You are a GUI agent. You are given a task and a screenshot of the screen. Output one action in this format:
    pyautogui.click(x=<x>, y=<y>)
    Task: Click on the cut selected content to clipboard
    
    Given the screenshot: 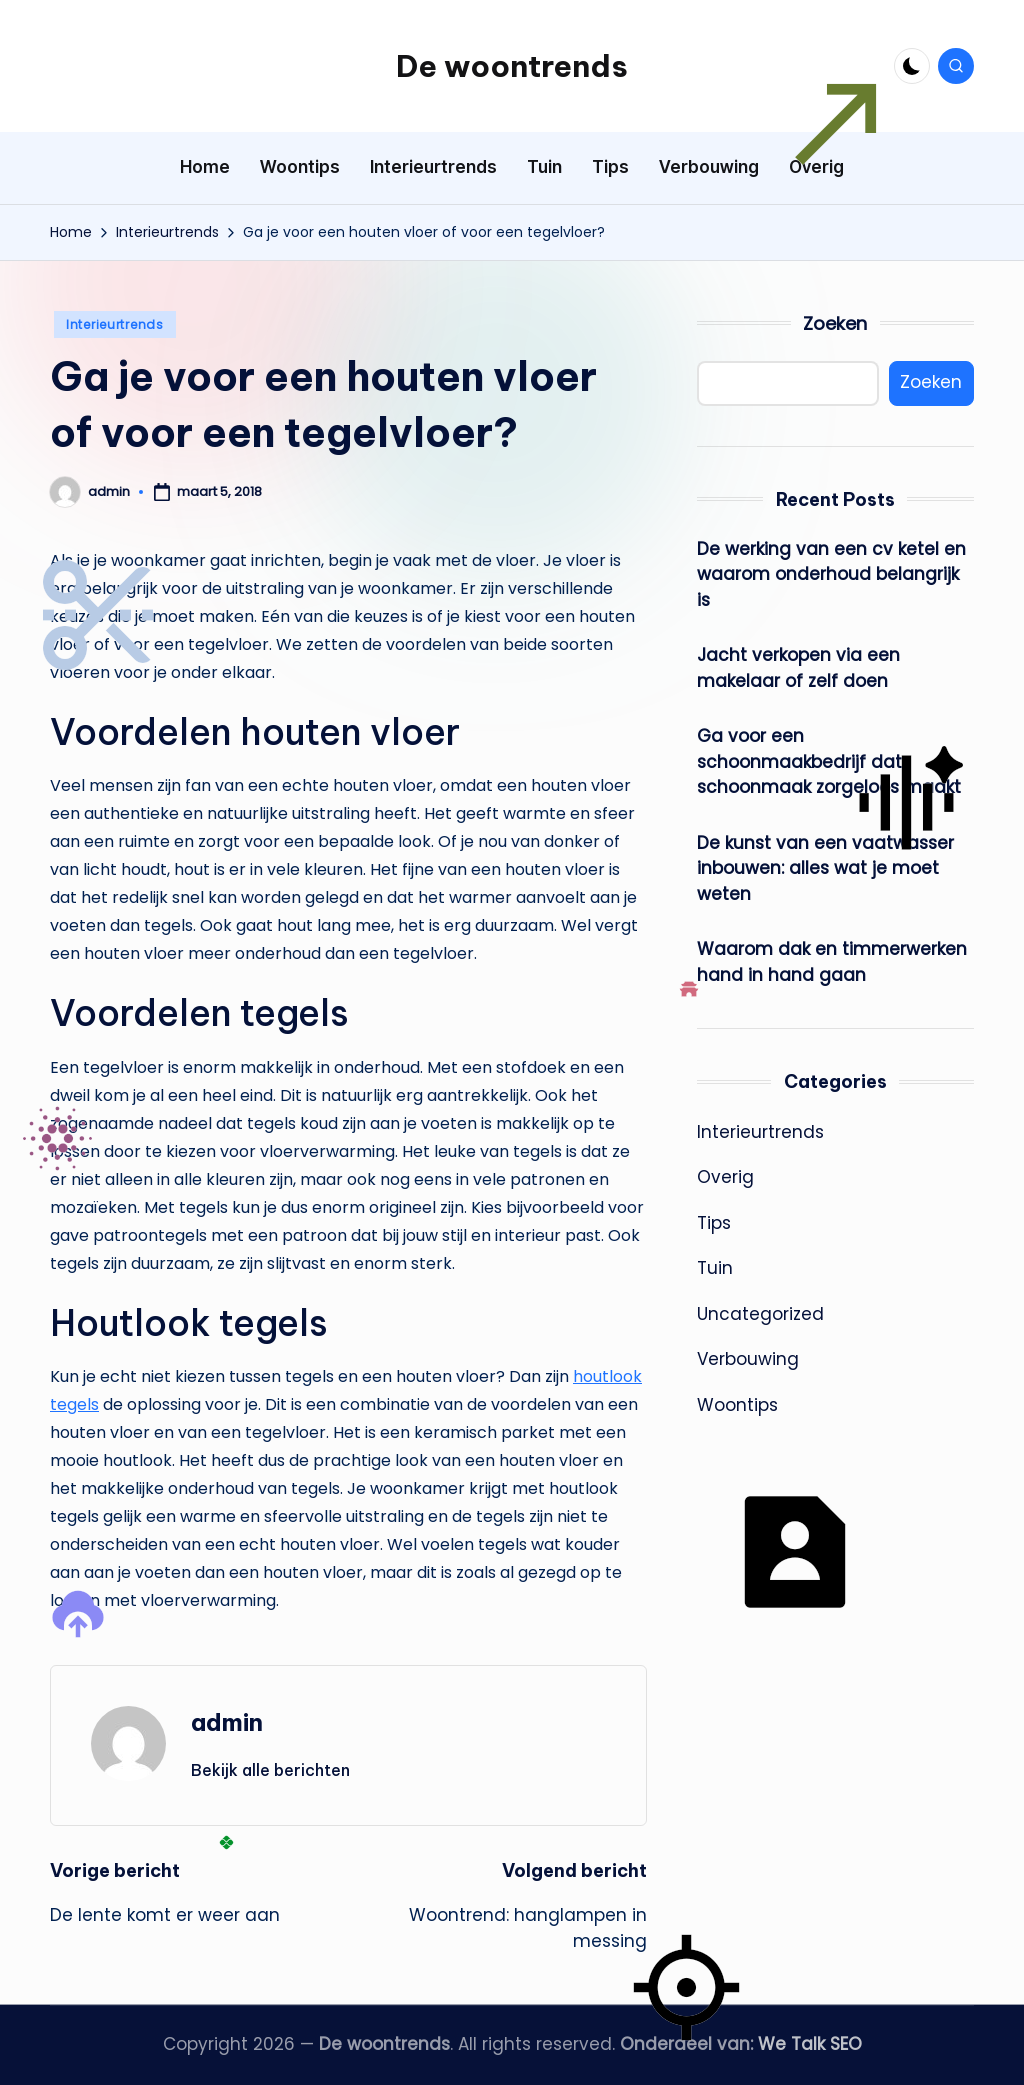 What is the action you would take?
    pyautogui.click(x=98, y=615)
    